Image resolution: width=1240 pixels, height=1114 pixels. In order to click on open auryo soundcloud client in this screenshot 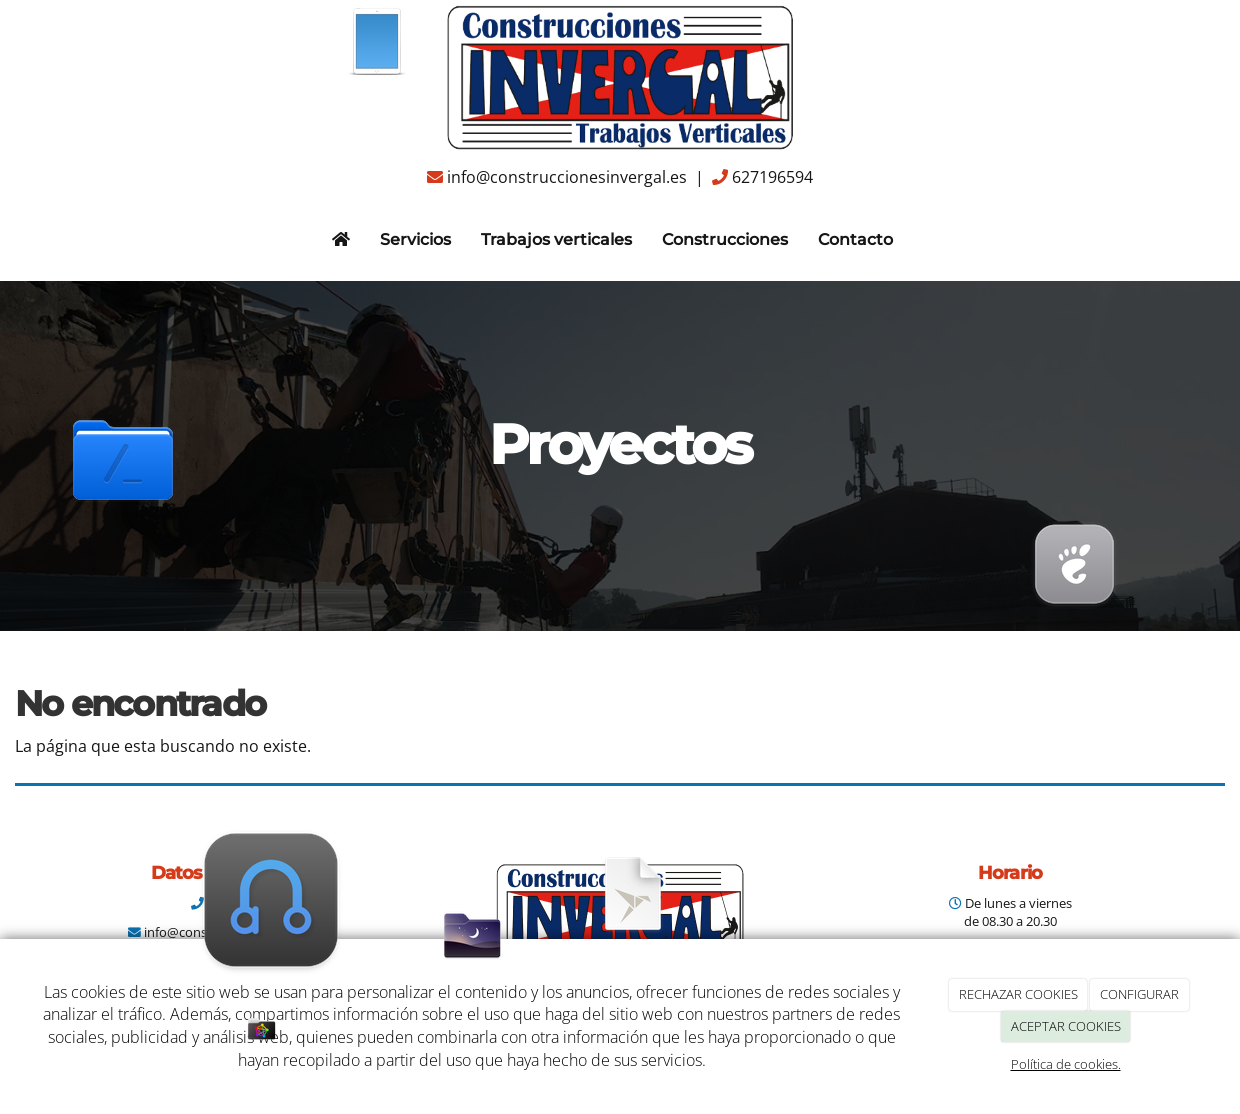, I will do `click(271, 900)`.